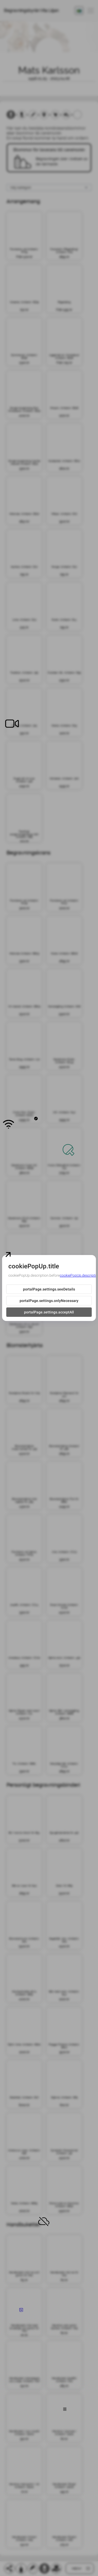 Image resolution: width=98 pixels, height=2576 pixels. Describe the element at coordinates (36, 1118) in the screenshot. I see `indicates a completed or successful action` at that location.